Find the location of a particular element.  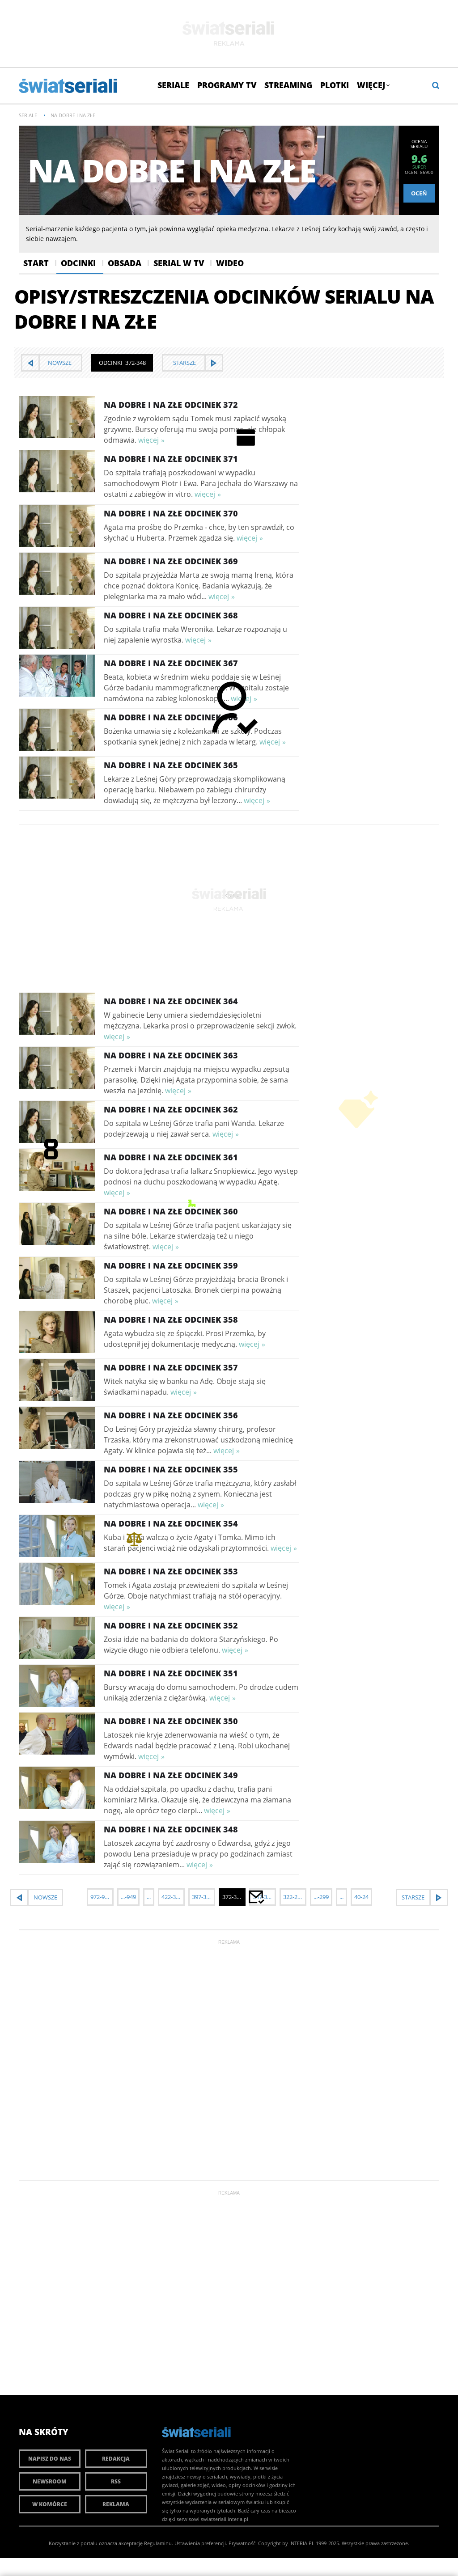

switch to top panel layout is located at coordinates (246, 437).